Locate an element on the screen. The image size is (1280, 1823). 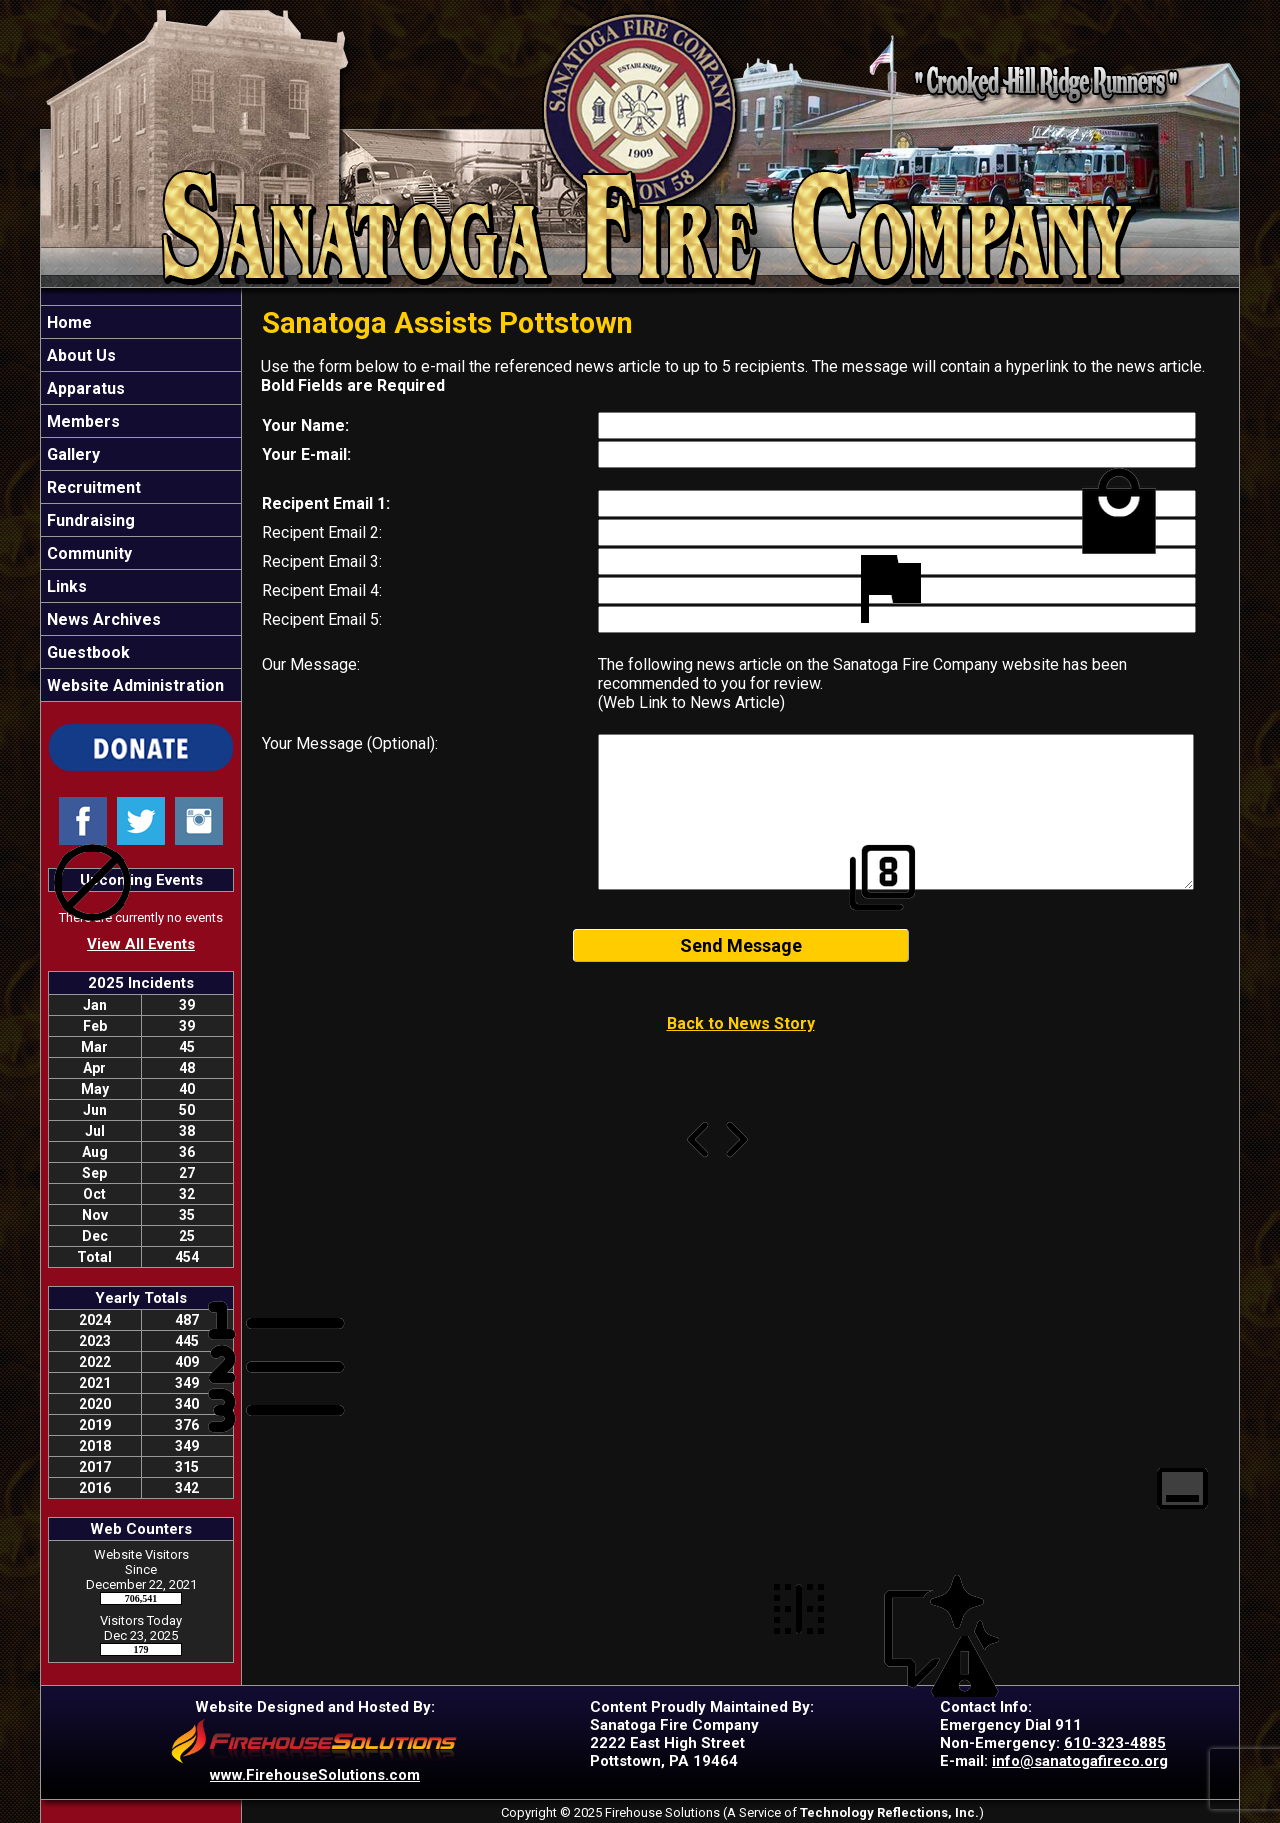
add a vertical border to selected cells is located at coordinates (799, 1609).